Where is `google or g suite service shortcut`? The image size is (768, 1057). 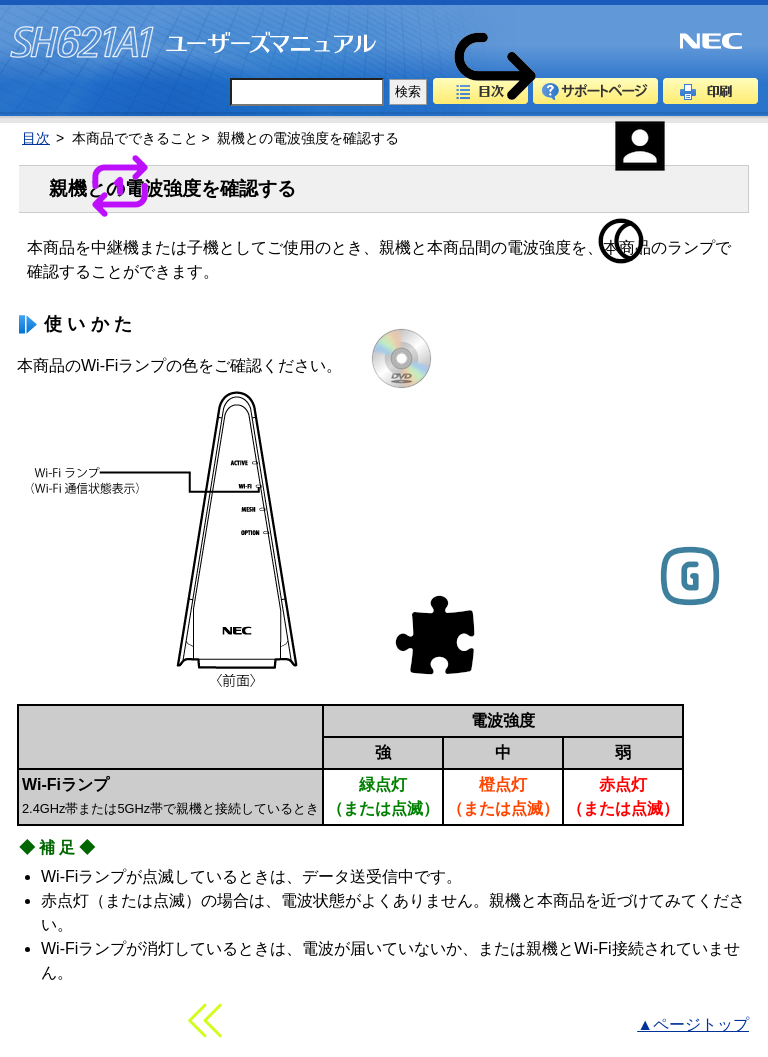 google or g suite service shortcut is located at coordinates (690, 576).